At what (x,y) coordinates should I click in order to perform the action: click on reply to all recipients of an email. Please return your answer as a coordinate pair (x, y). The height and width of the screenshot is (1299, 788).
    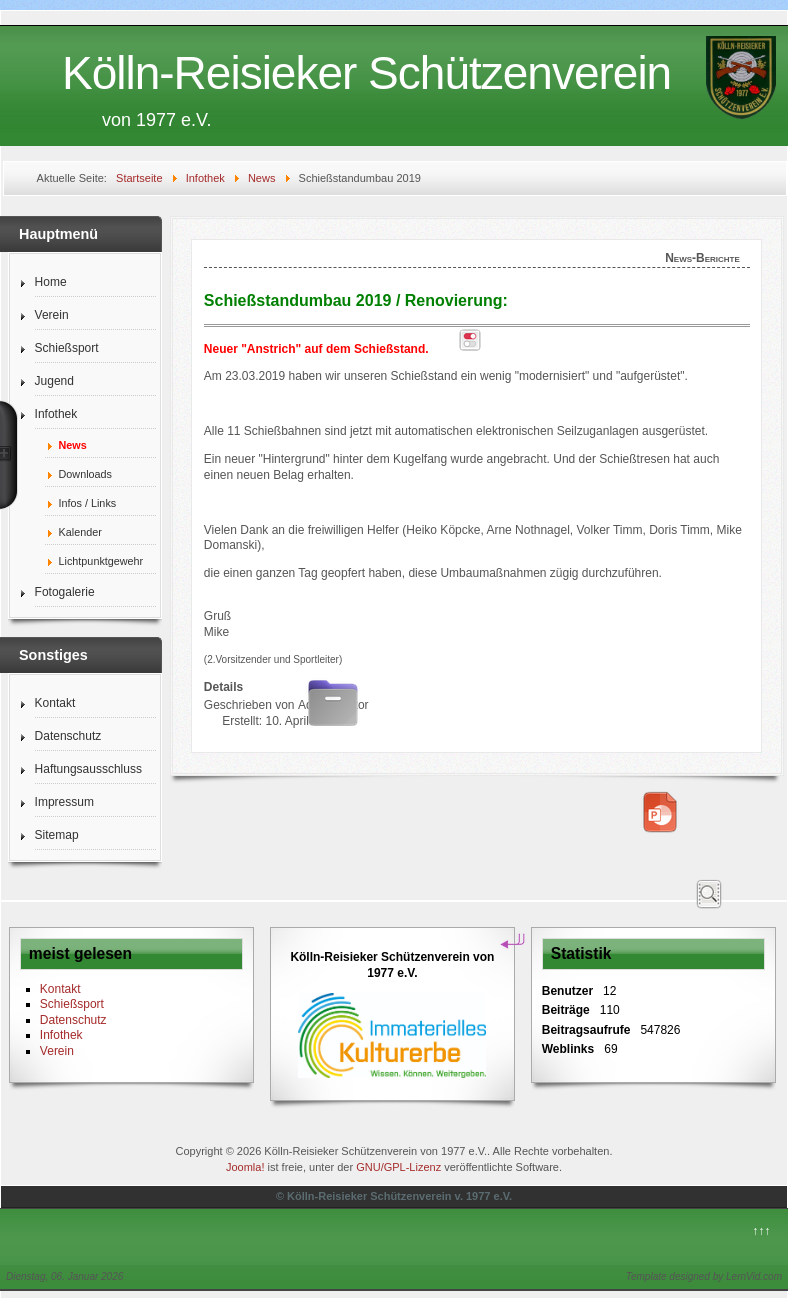
    Looking at the image, I should click on (512, 941).